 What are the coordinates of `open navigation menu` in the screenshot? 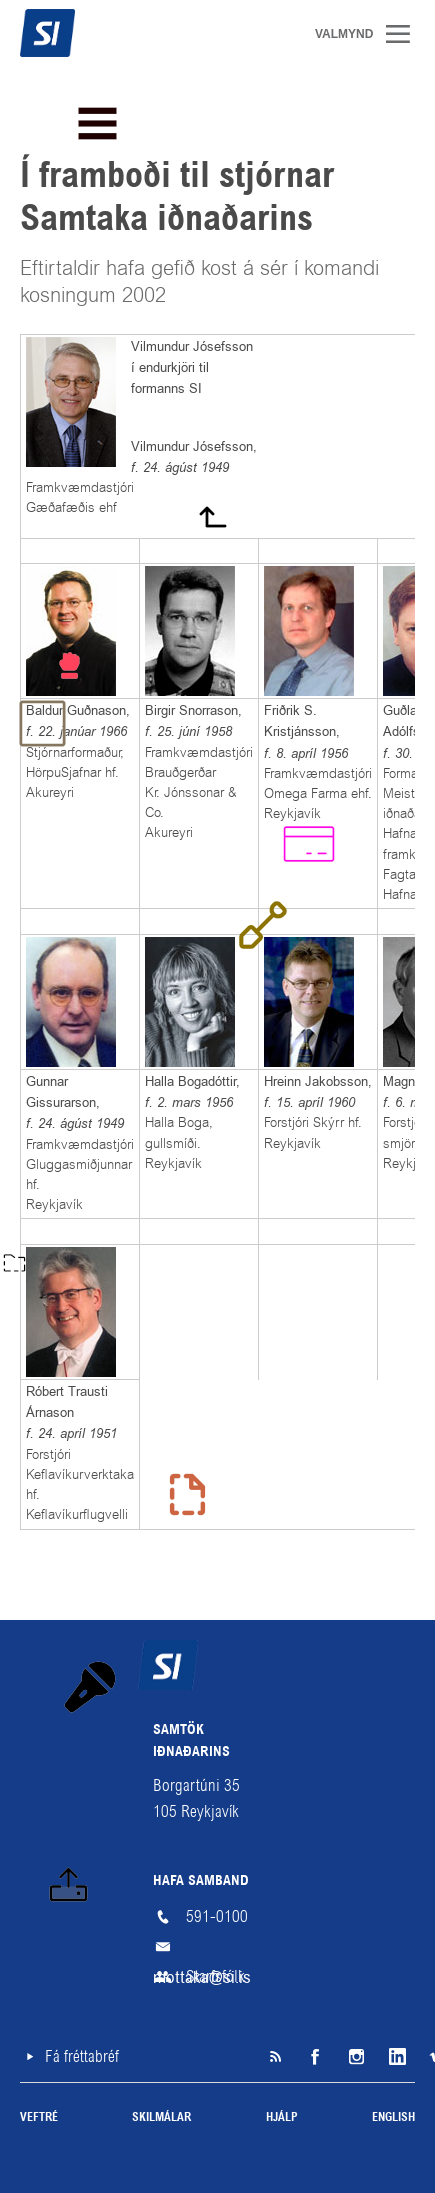 It's located at (97, 123).